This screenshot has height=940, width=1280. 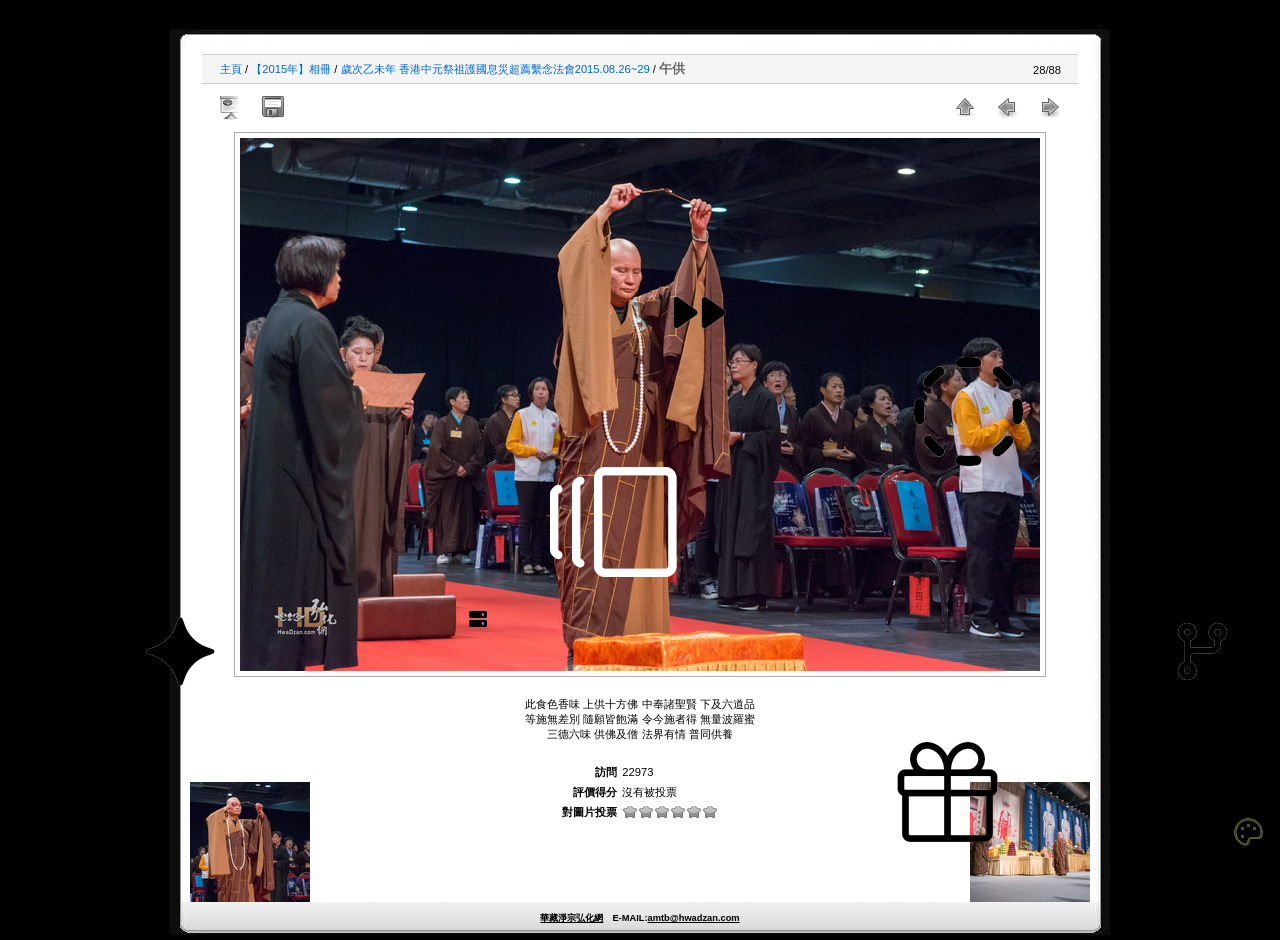 I want to click on access storage or server settings, so click(x=478, y=619).